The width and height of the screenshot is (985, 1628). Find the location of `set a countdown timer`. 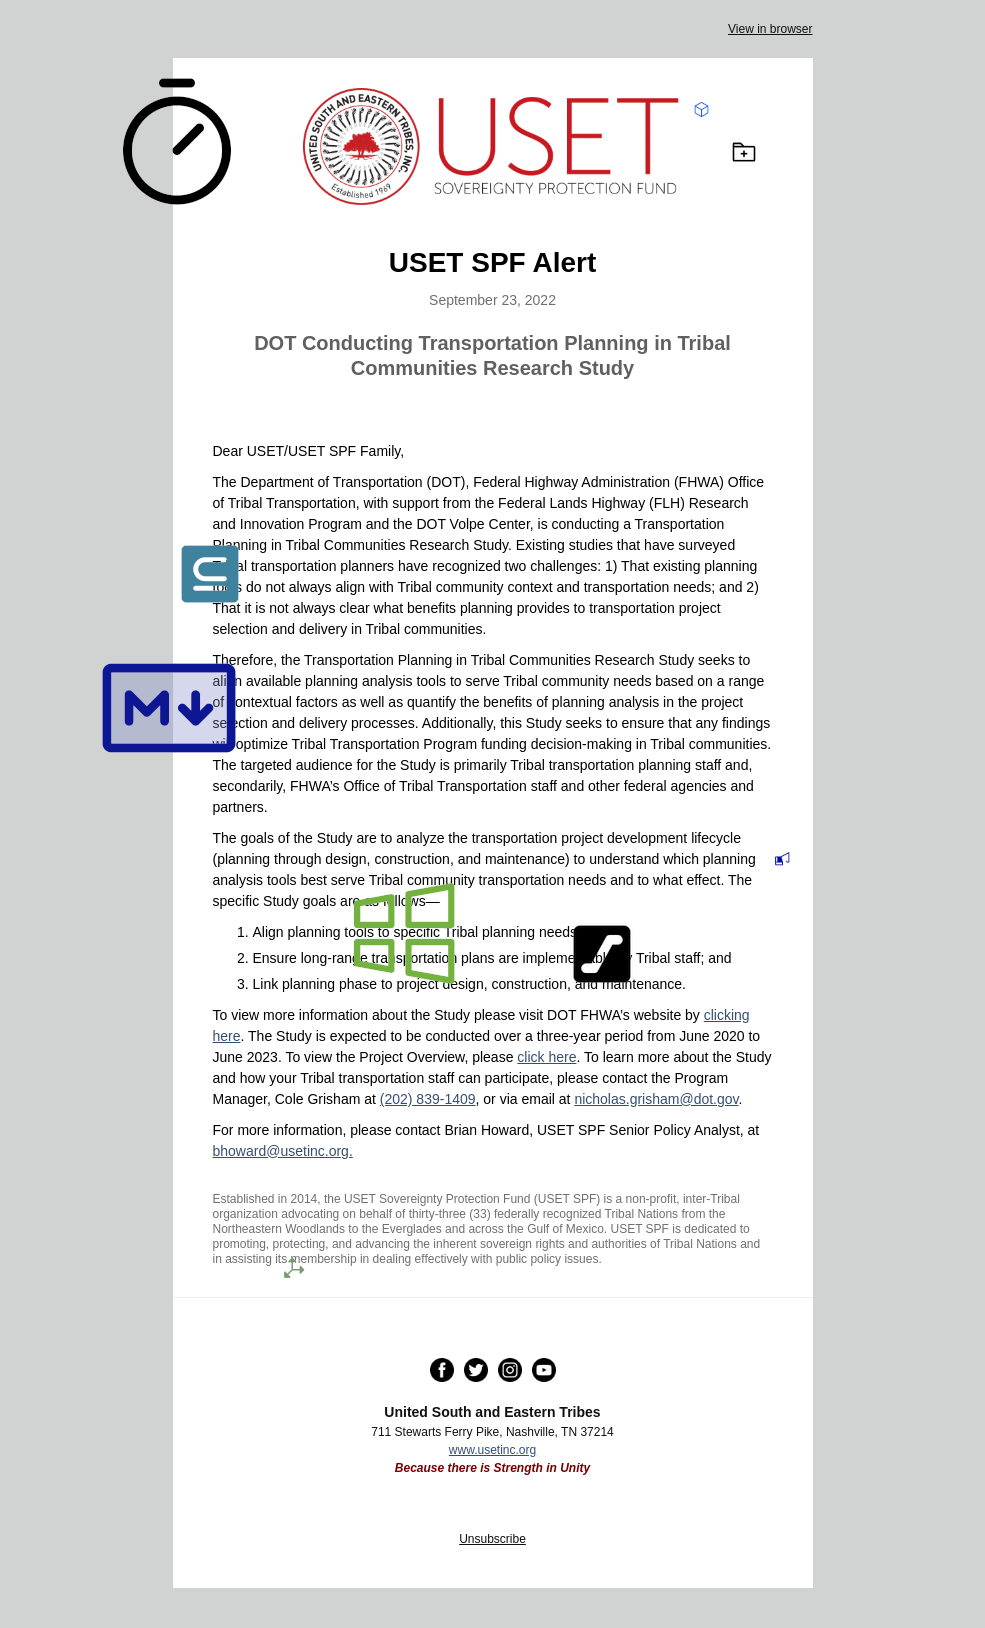

set a countdown timer is located at coordinates (177, 146).